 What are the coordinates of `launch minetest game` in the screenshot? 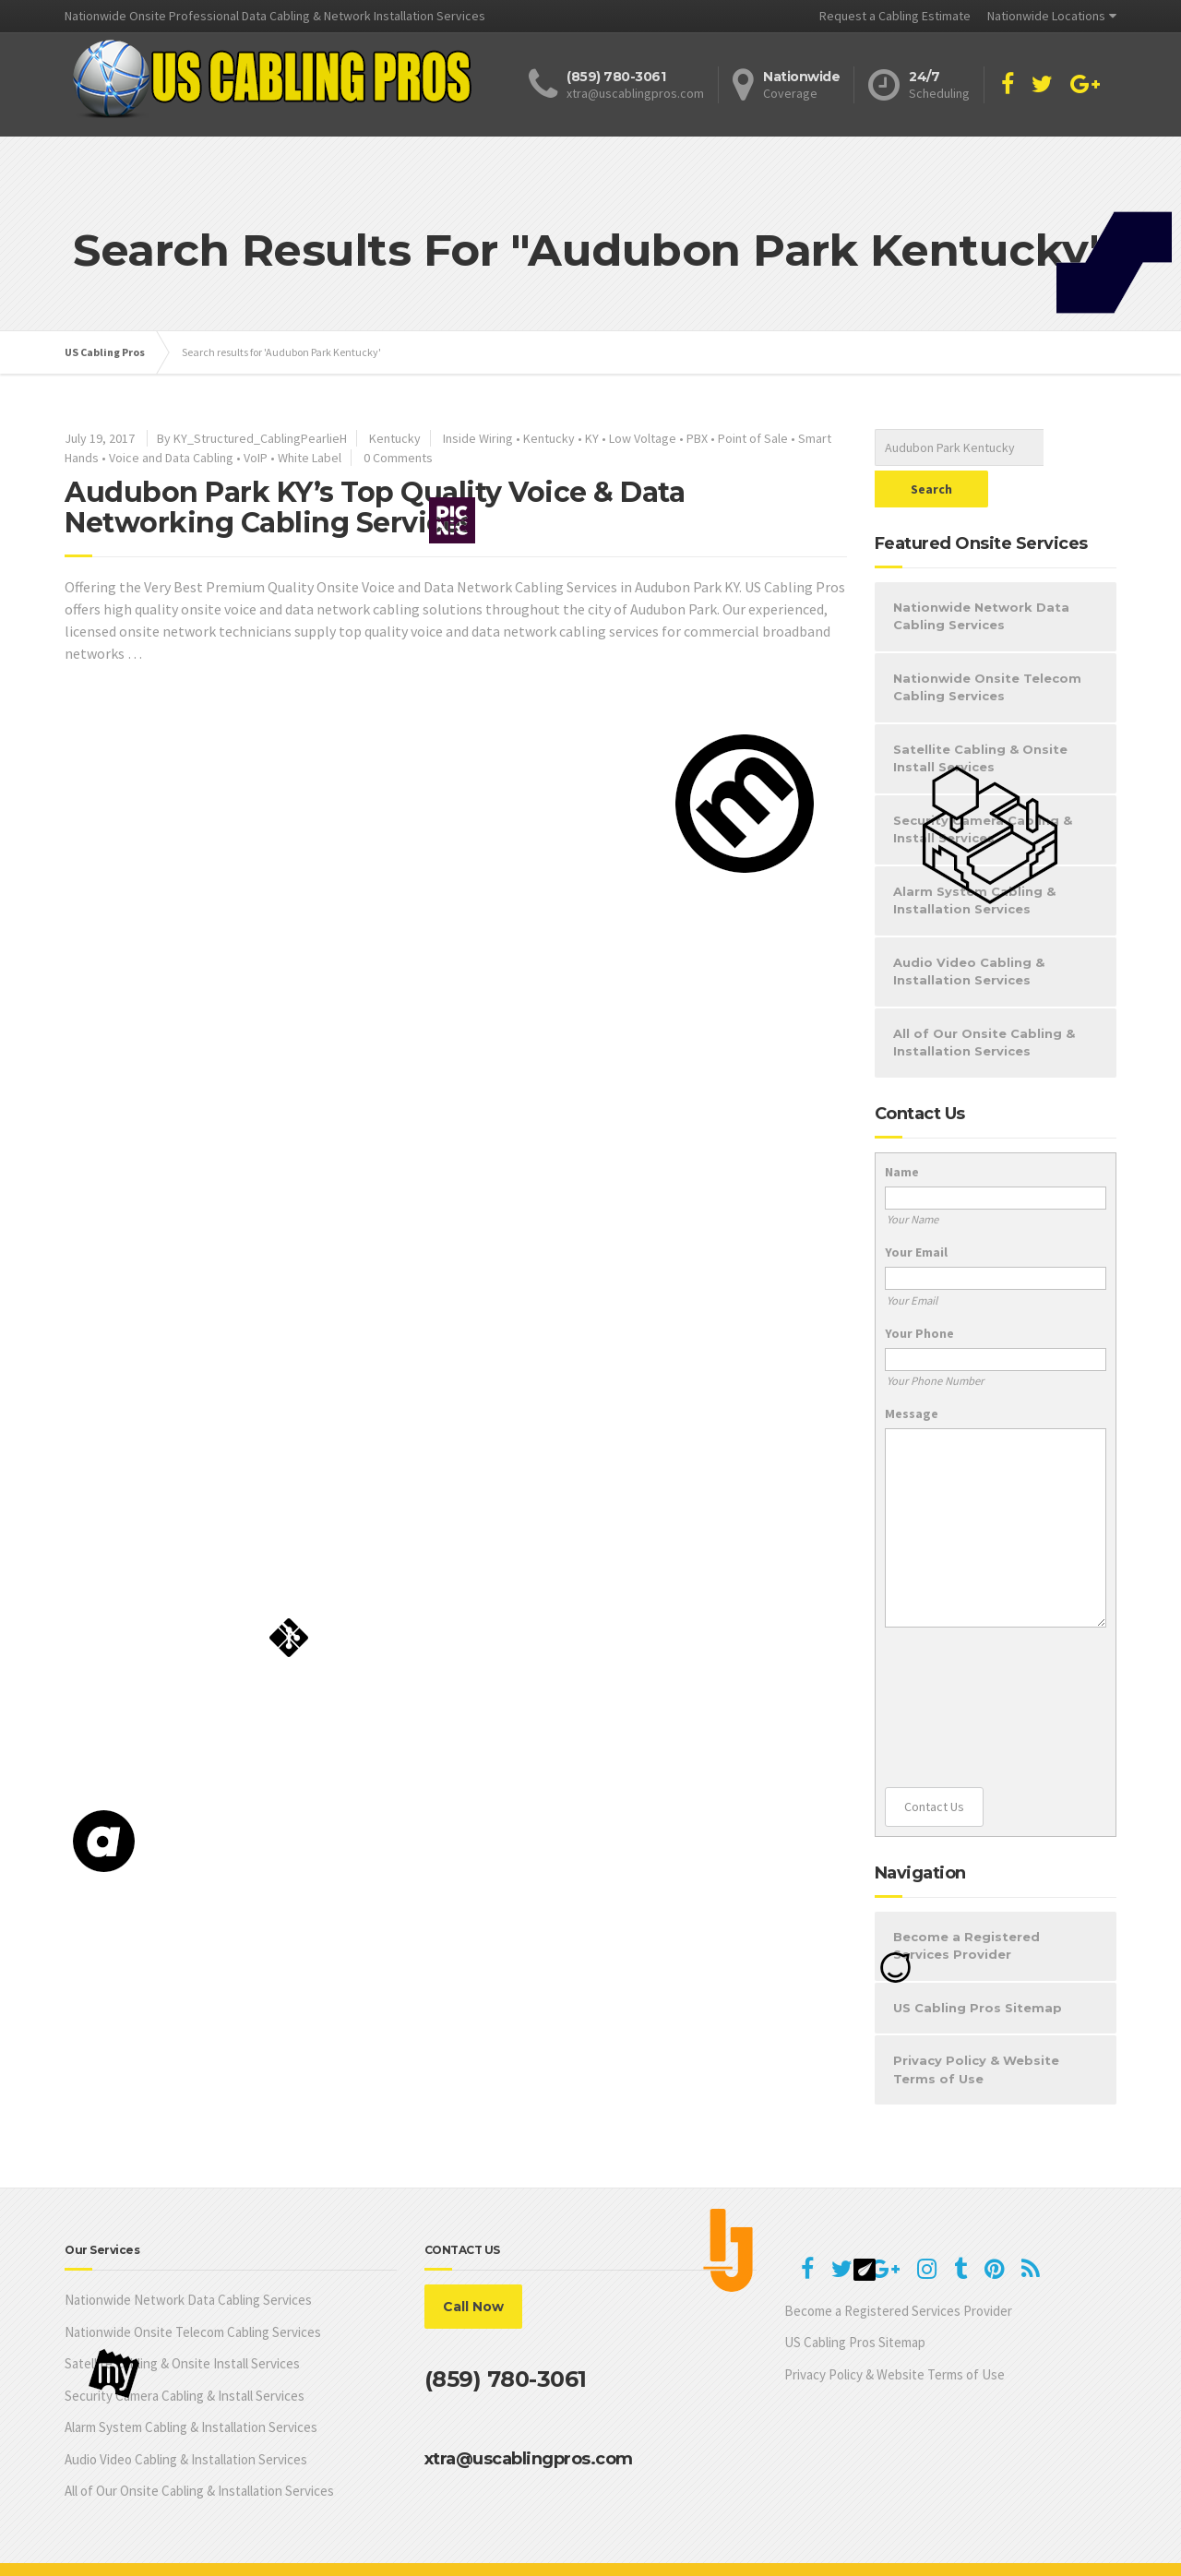 It's located at (990, 835).